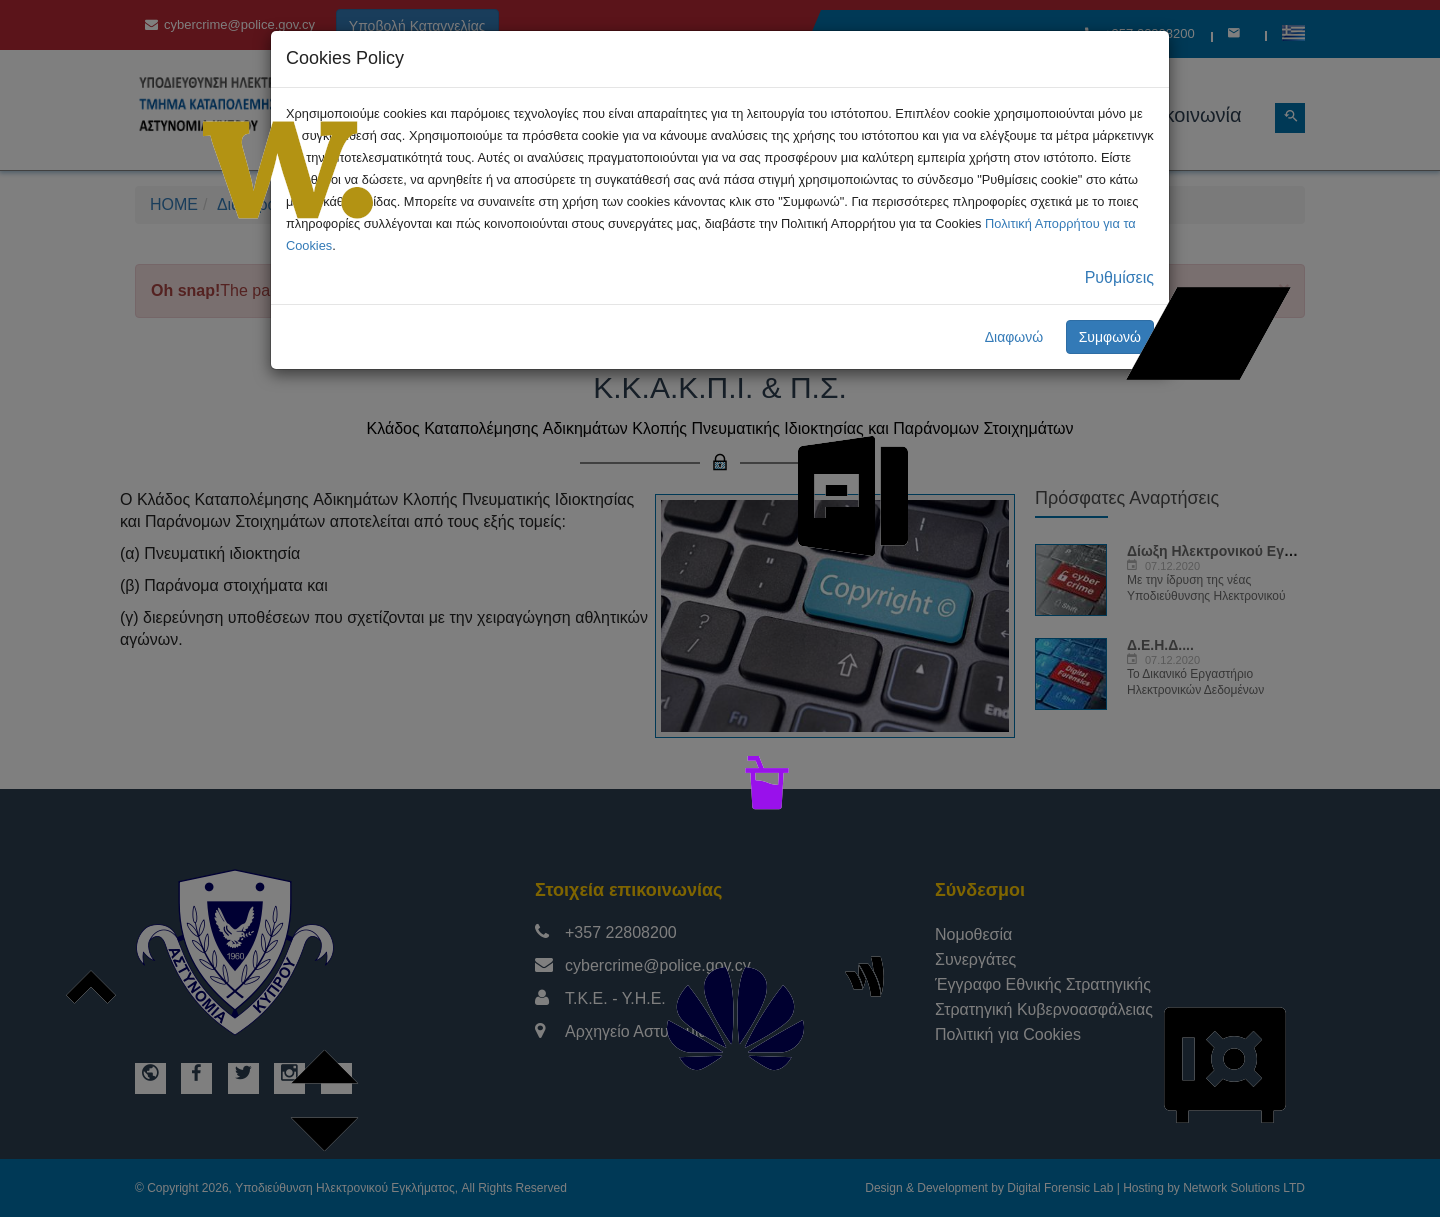 The width and height of the screenshot is (1440, 1217). Describe the element at coordinates (288, 170) in the screenshot. I see `open the Write.as blogging platform` at that location.